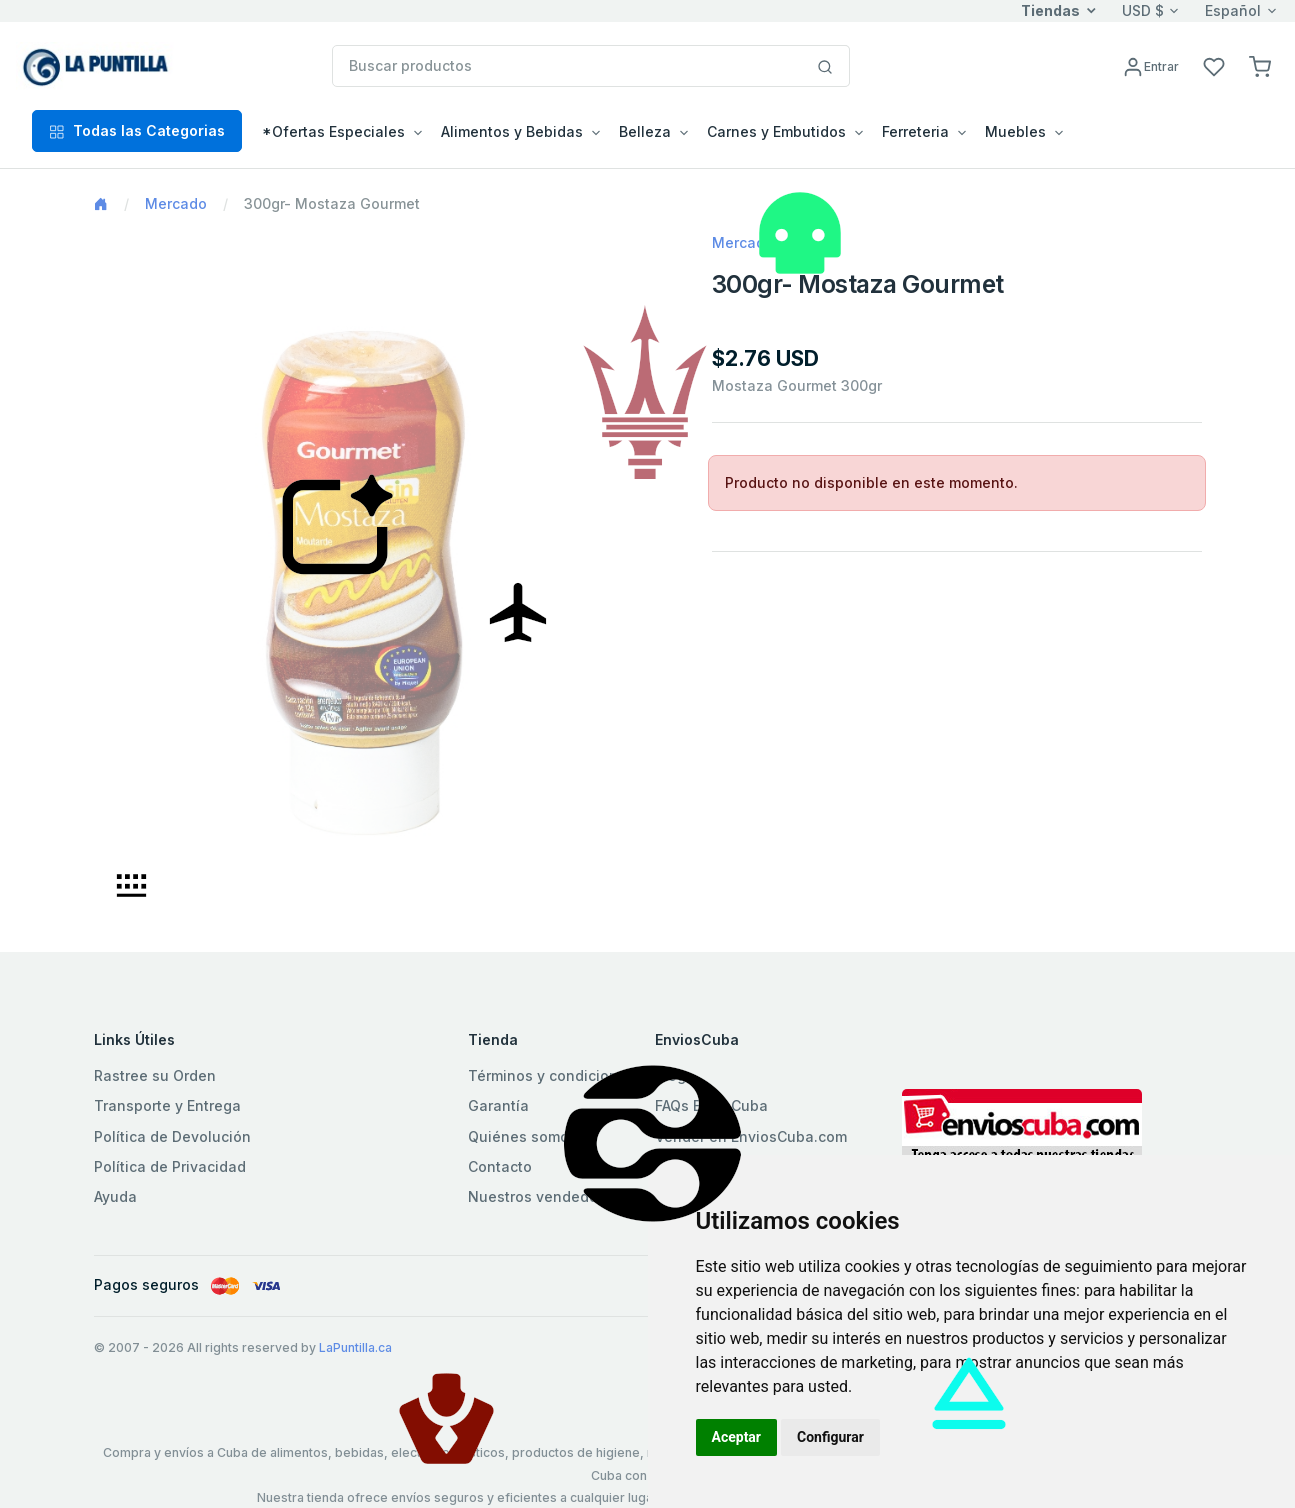 The width and height of the screenshot is (1295, 1508). Describe the element at coordinates (652, 1143) in the screenshot. I see `connect to dlna-enabled devices for media streaming` at that location.